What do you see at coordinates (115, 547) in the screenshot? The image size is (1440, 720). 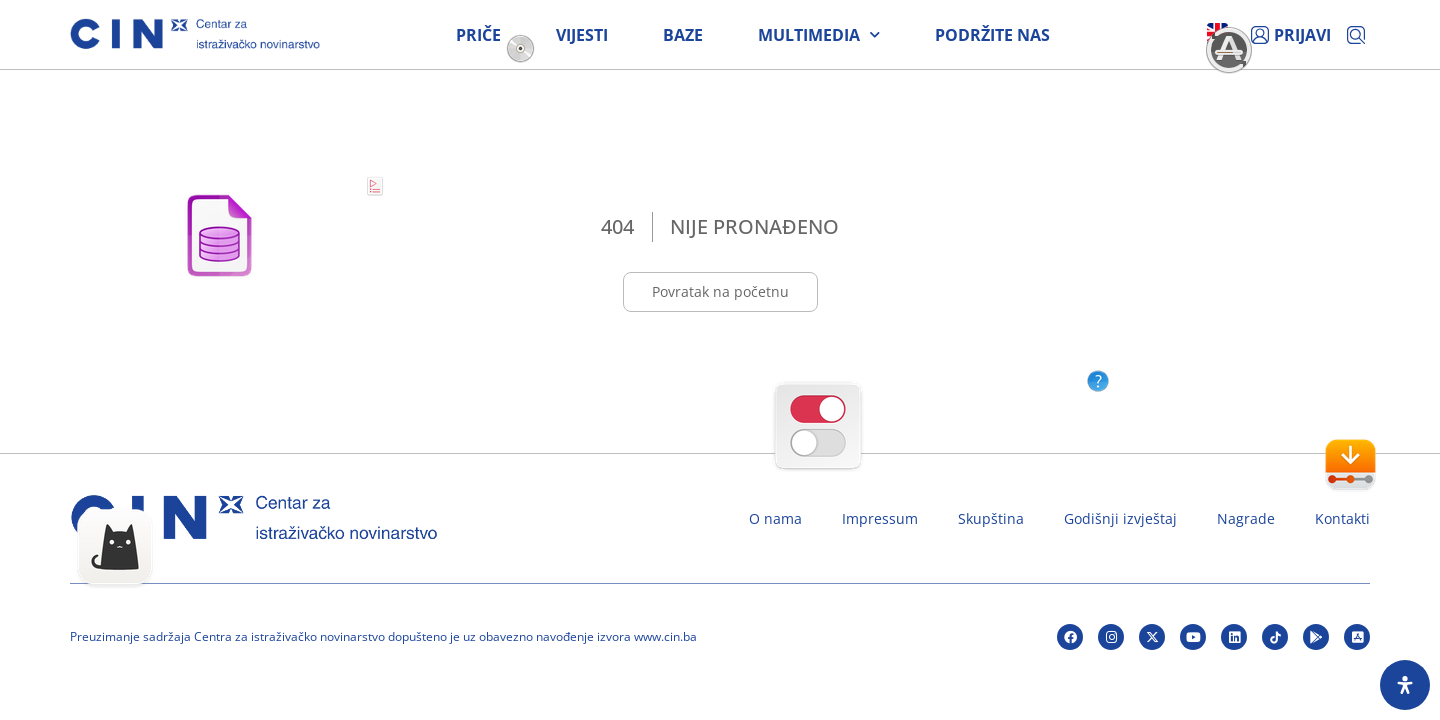 I see `open the Clash proxy app` at bounding box center [115, 547].